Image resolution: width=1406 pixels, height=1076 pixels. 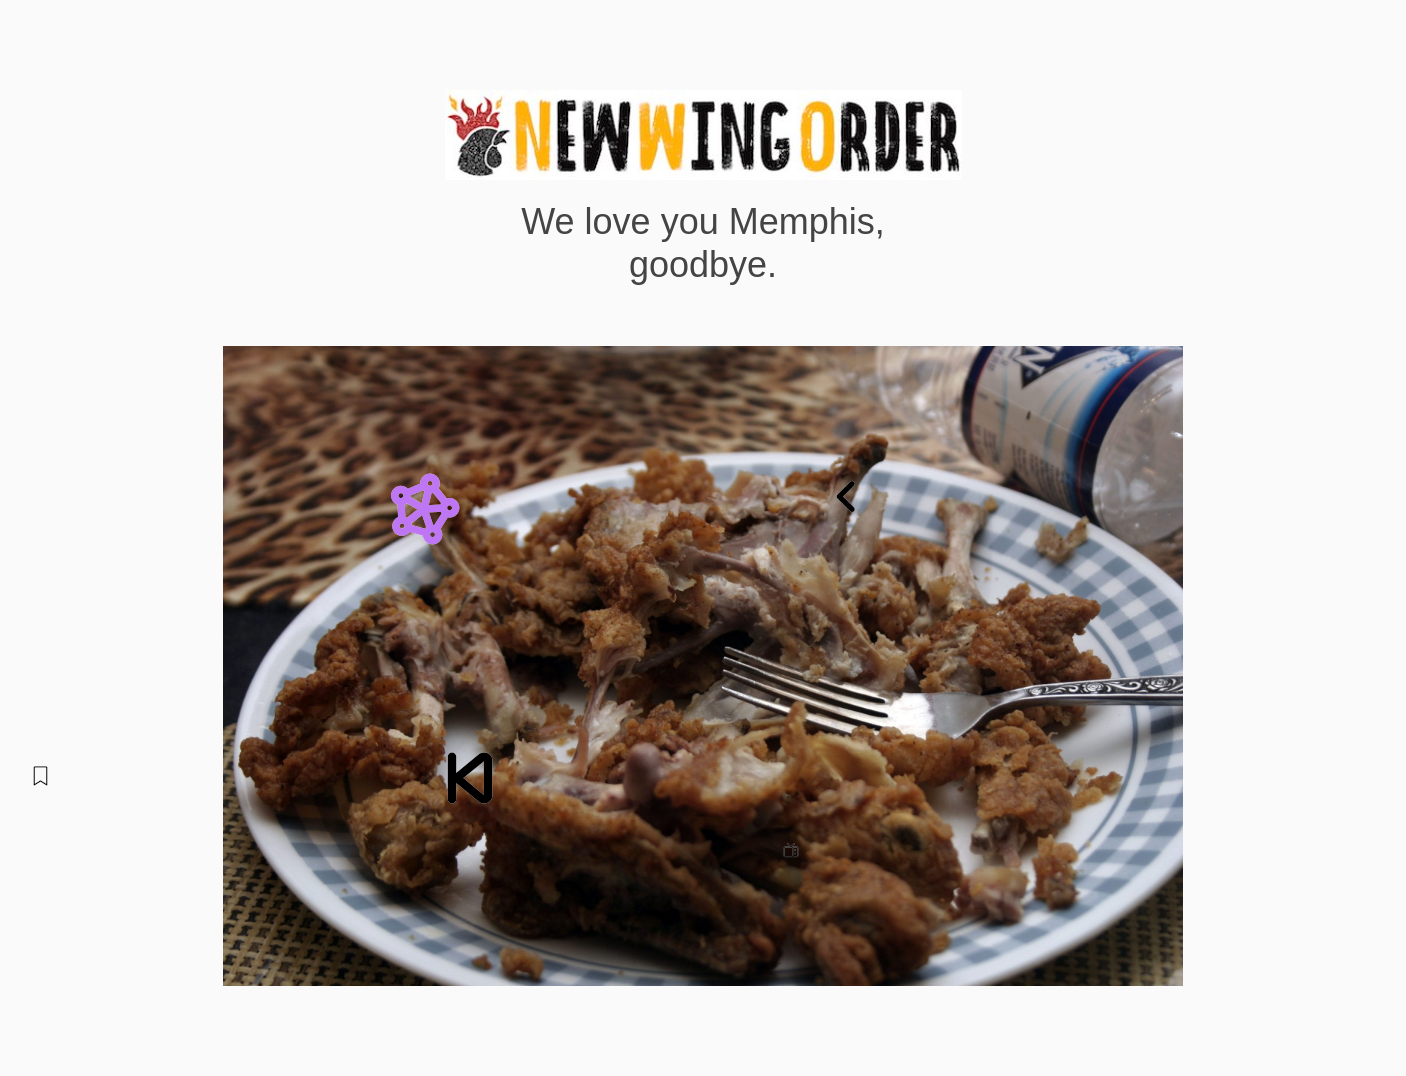 I want to click on navigate back to the previous screen, so click(x=846, y=496).